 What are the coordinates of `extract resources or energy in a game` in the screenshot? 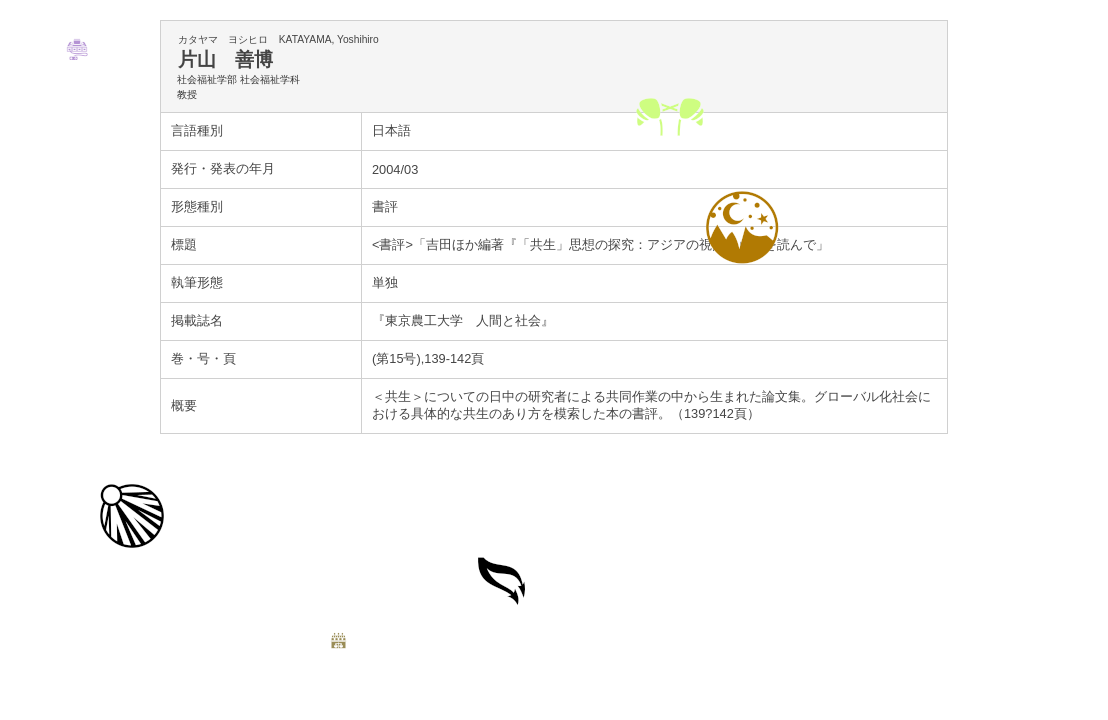 It's located at (132, 516).